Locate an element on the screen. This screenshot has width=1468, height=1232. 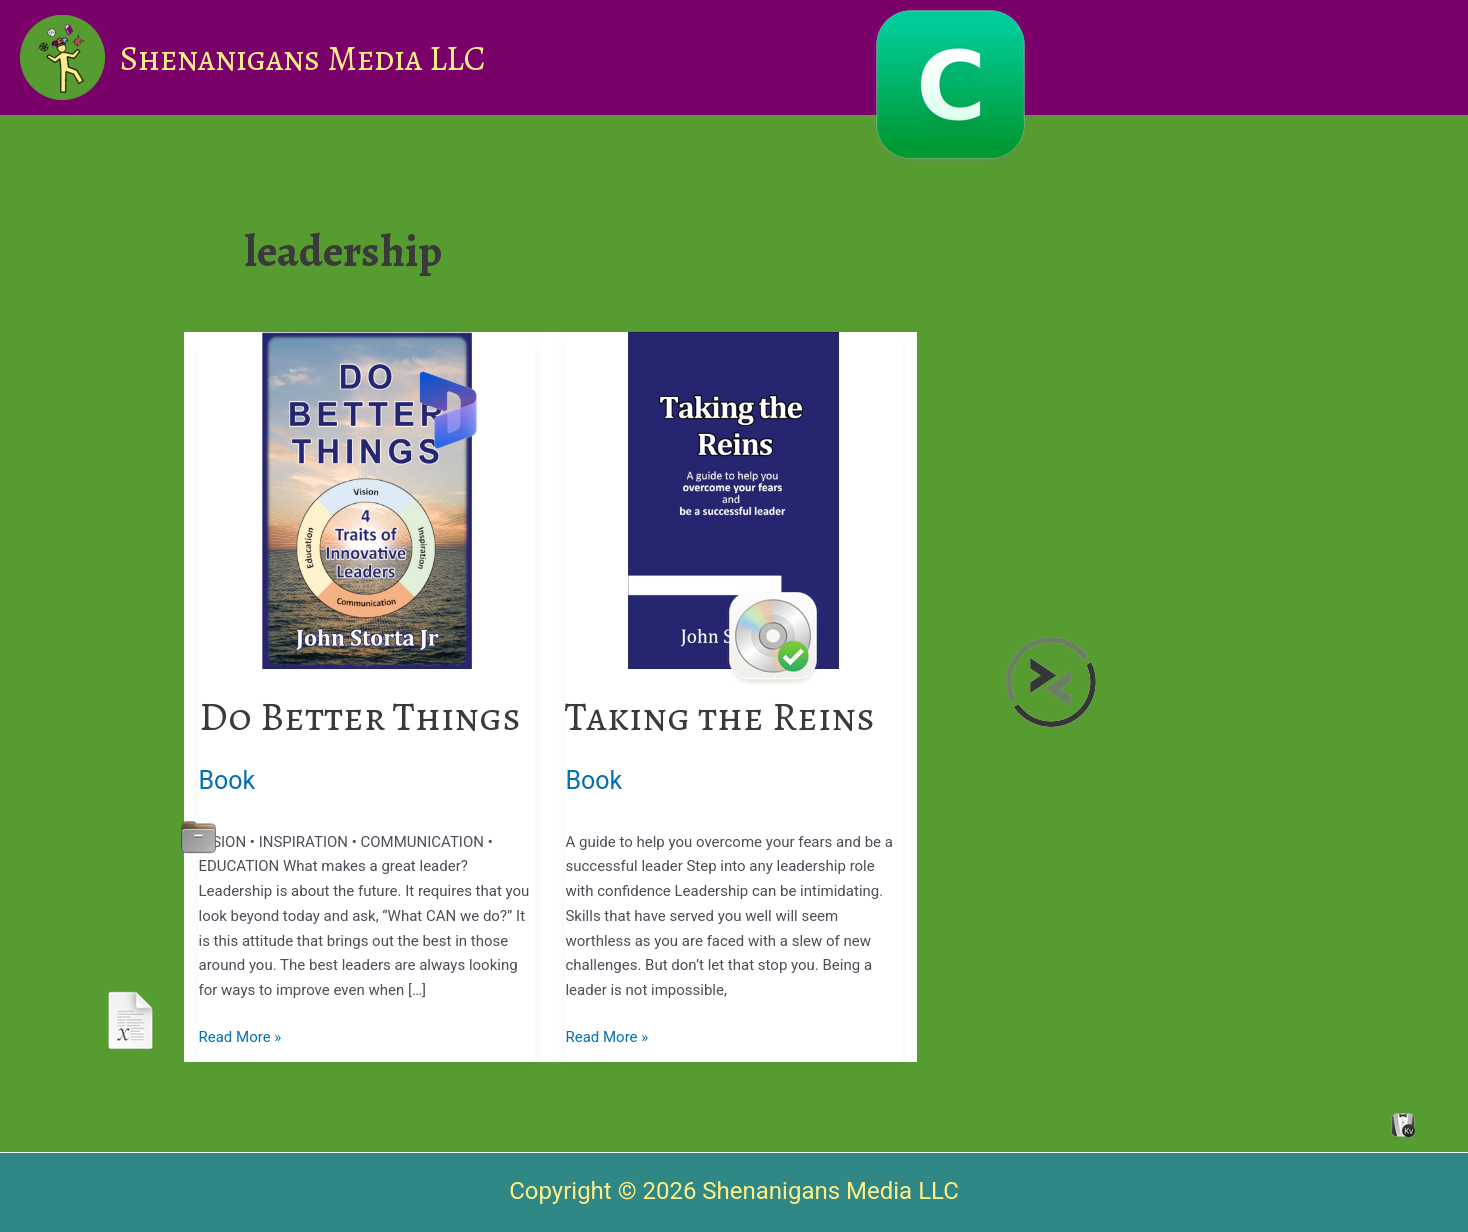
open remmina remote desktop client is located at coordinates (1051, 682).